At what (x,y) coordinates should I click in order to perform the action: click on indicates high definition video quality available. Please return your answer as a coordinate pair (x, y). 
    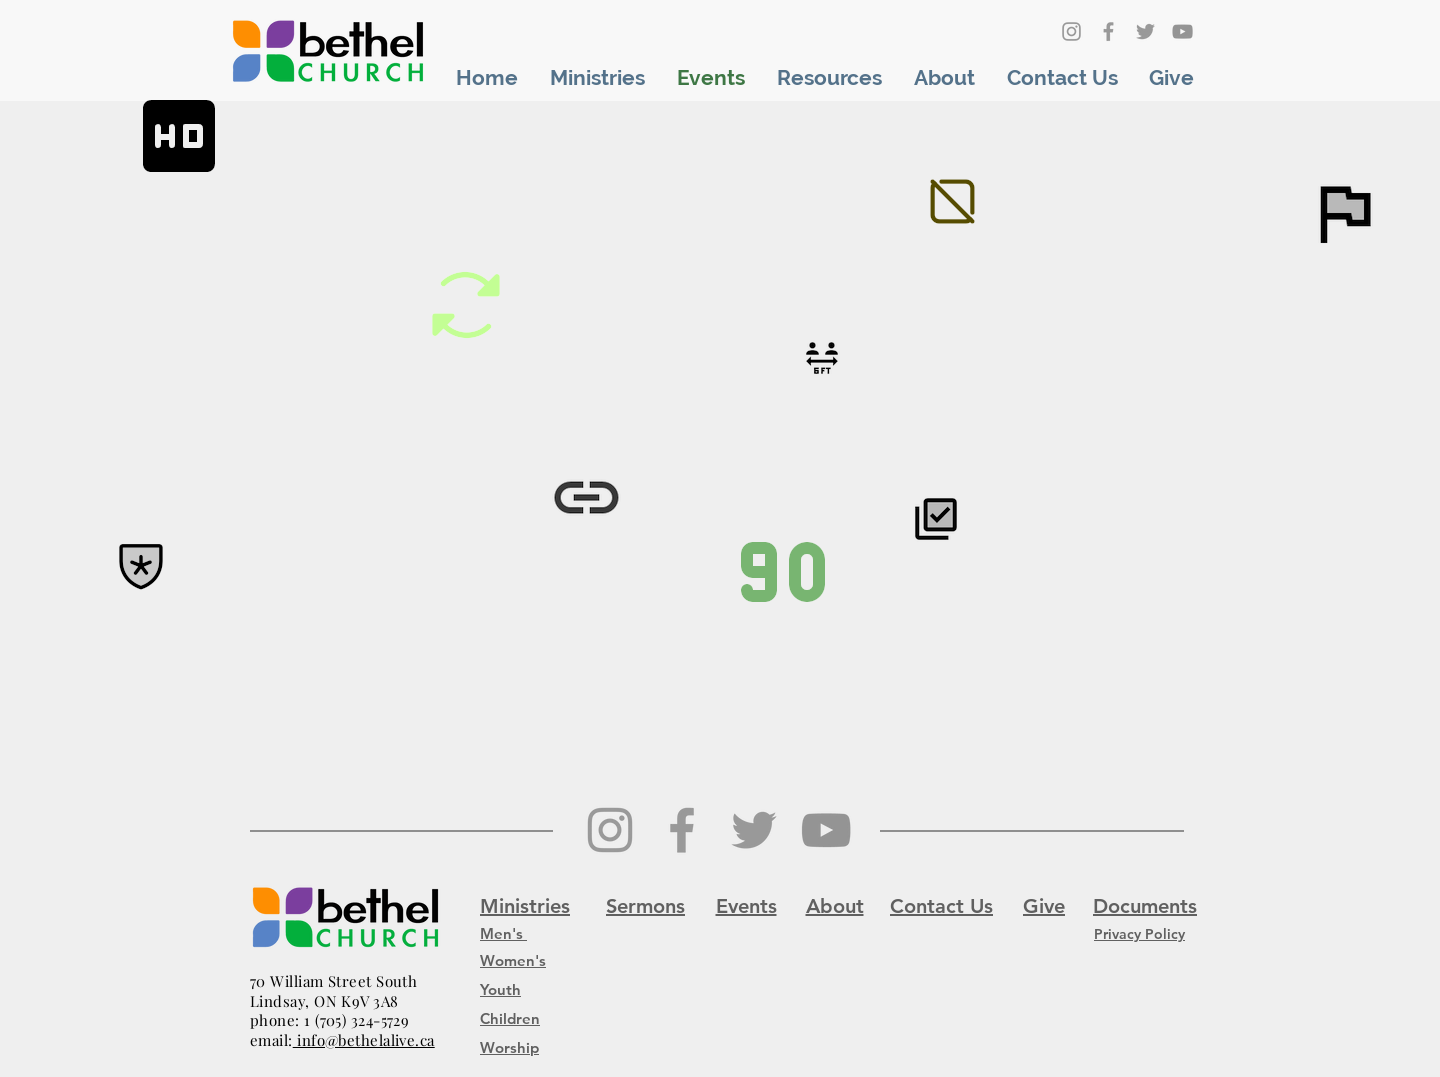
    Looking at the image, I should click on (179, 136).